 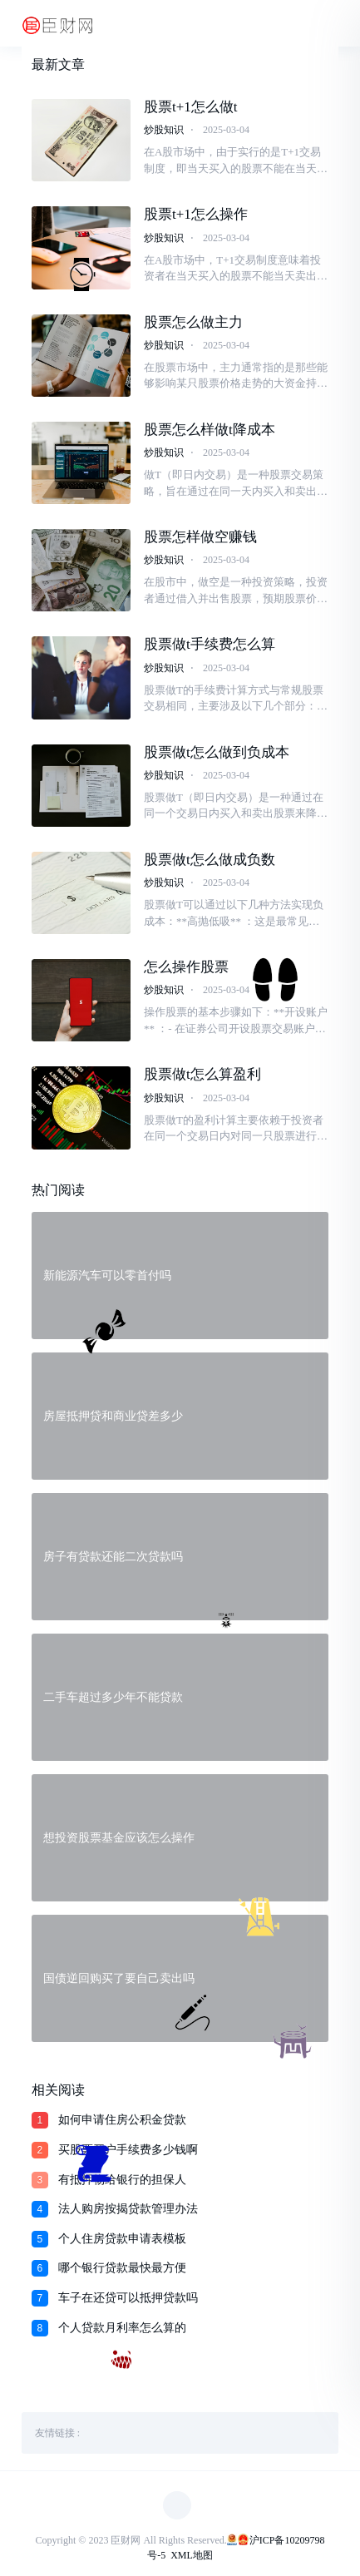 I want to click on view quest details or storyline, so click(x=93, y=2163).